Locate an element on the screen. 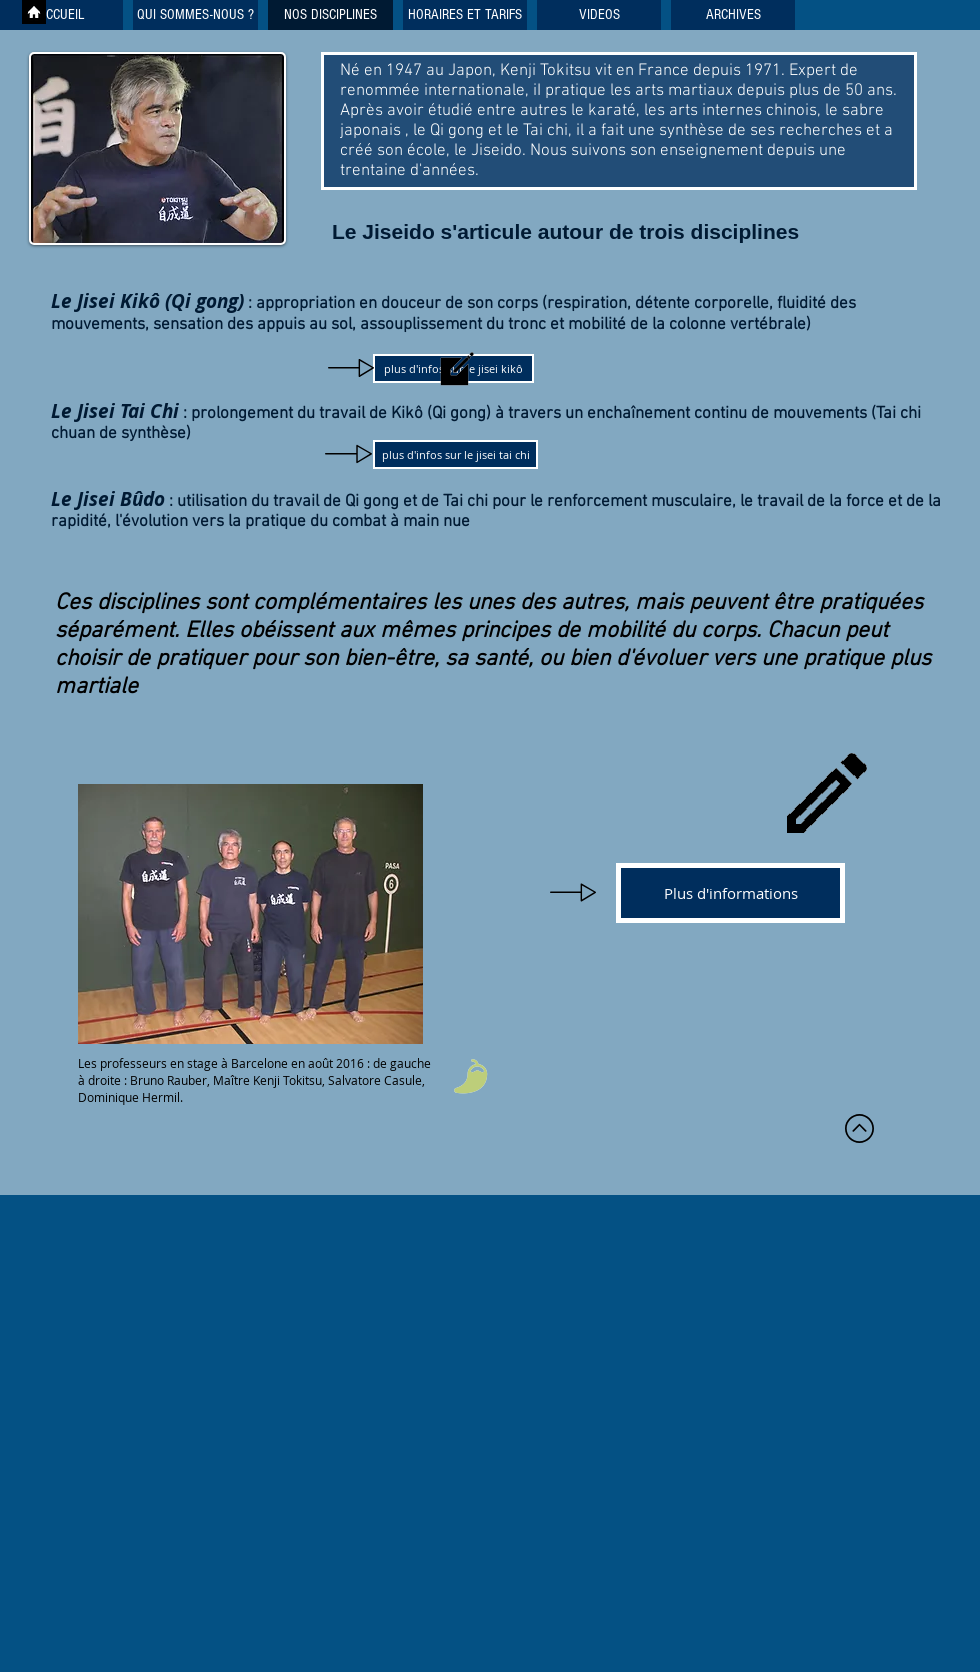 The height and width of the screenshot is (1672, 980). indicates spicy or hot food option is located at coordinates (472, 1077).